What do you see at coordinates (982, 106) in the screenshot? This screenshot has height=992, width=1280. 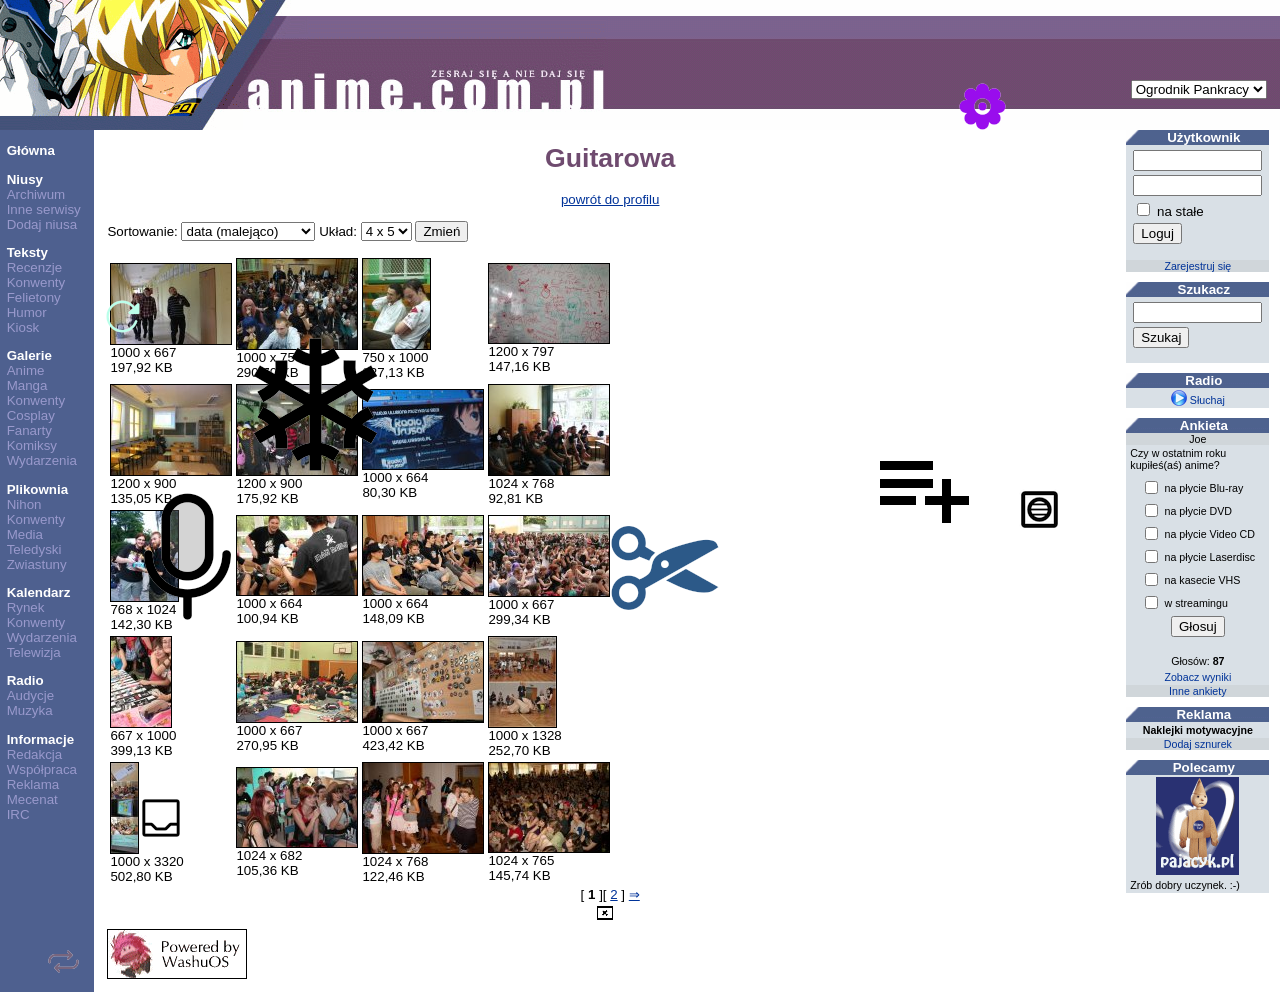 I see `access garden or plant care features` at bounding box center [982, 106].